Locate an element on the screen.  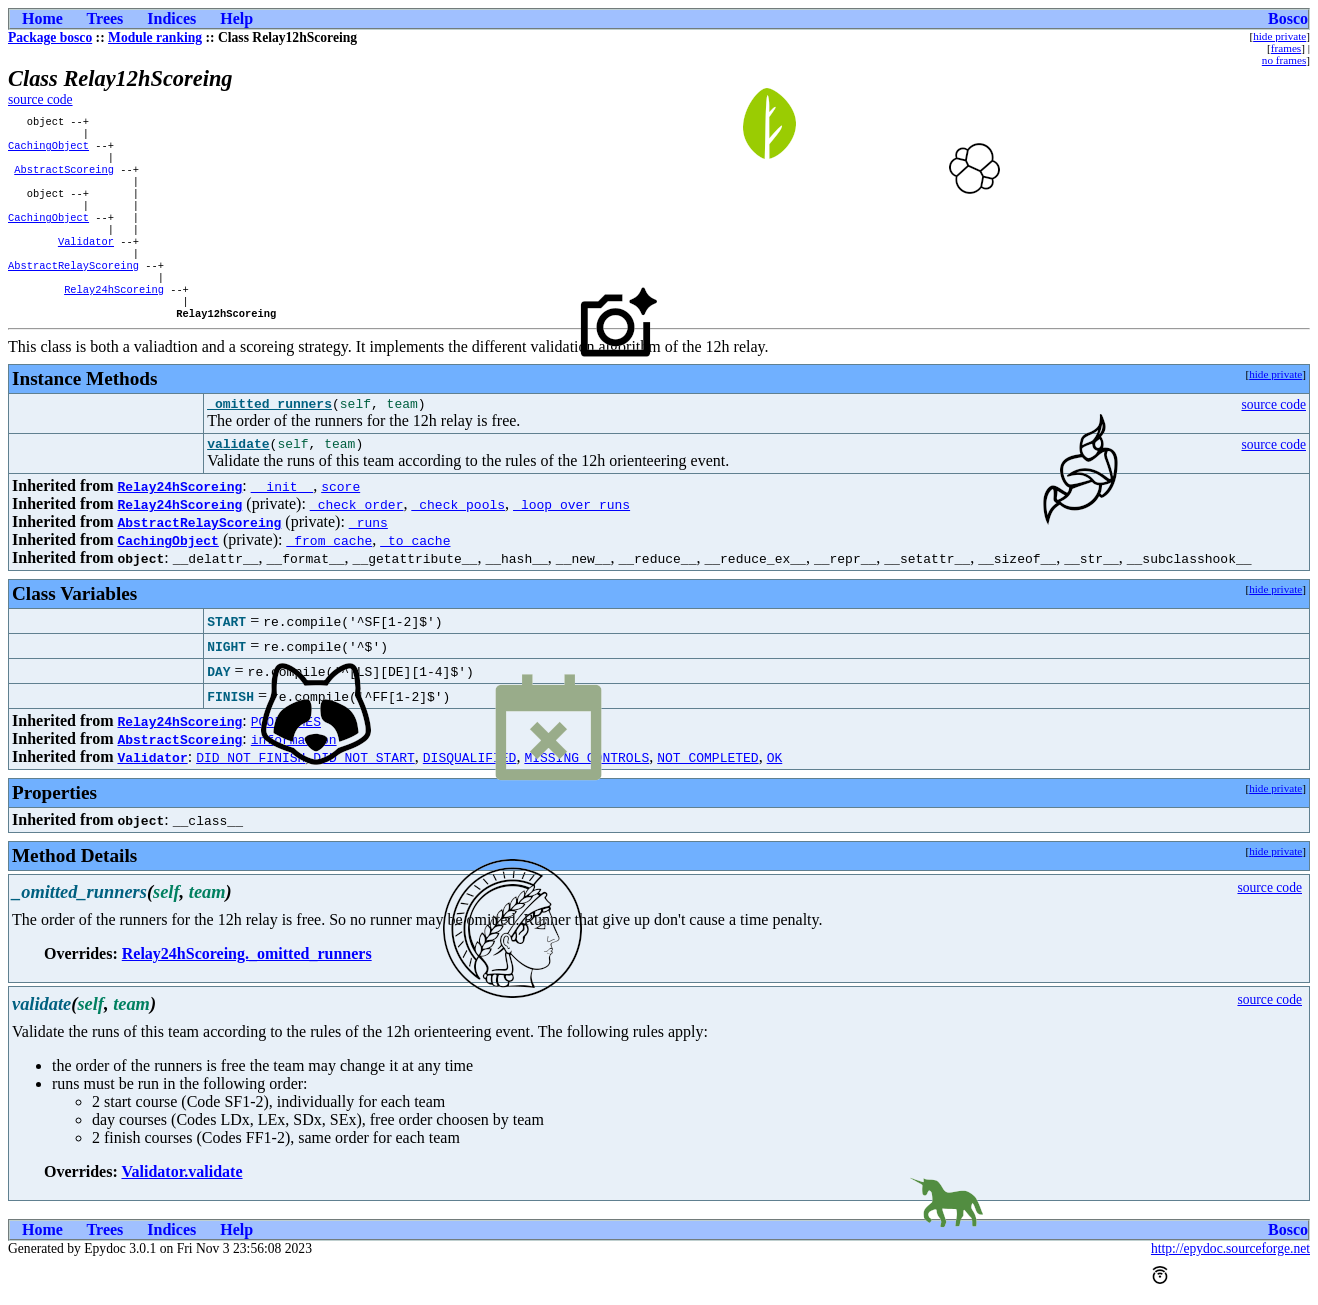
open jitsi video conferencing app is located at coordinates (1080, 469).